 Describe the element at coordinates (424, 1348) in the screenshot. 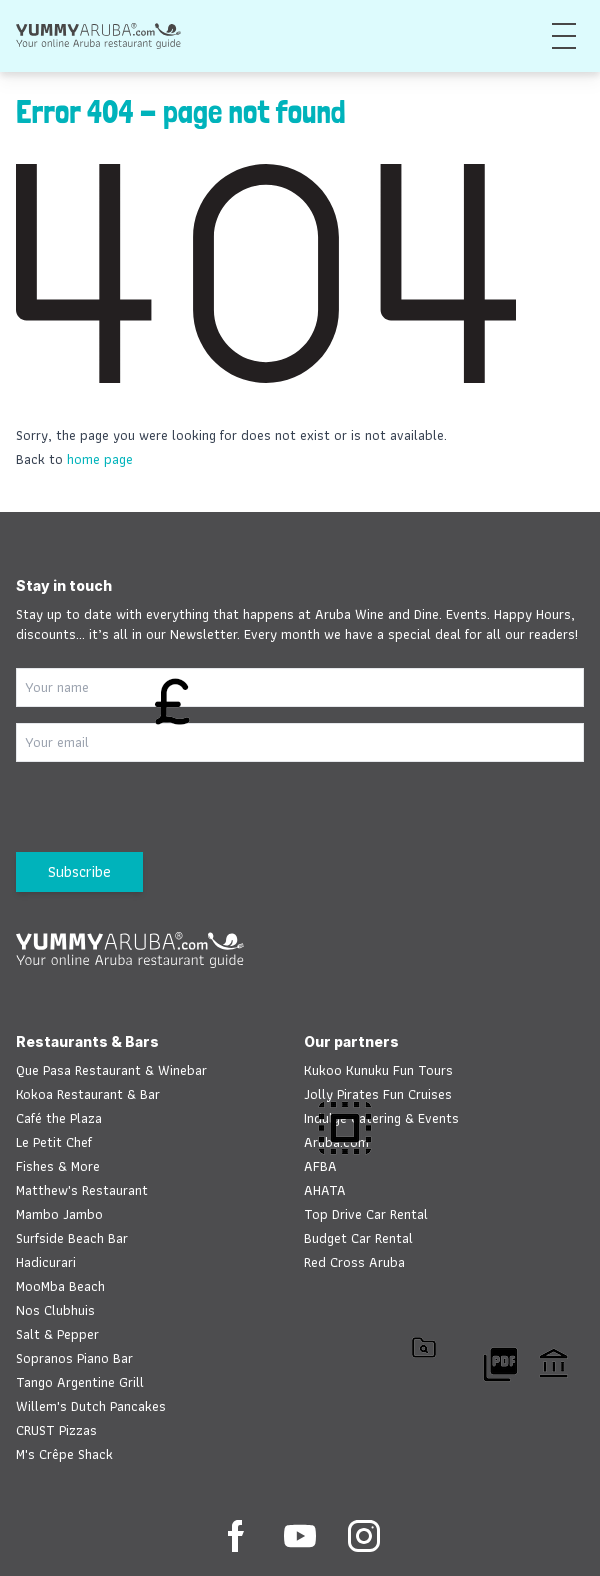

I see `search within a folder` at that location.